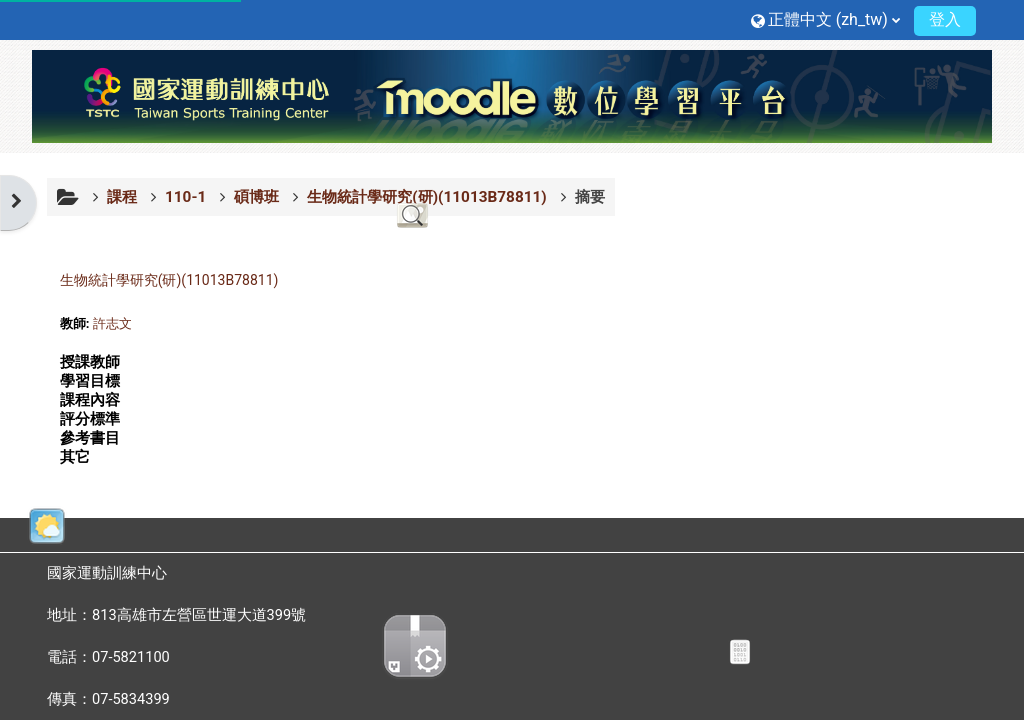 The width and height of the screenshot is (1024, 720). I want to click on indicates a binary or executable file type, so click(740, 652).